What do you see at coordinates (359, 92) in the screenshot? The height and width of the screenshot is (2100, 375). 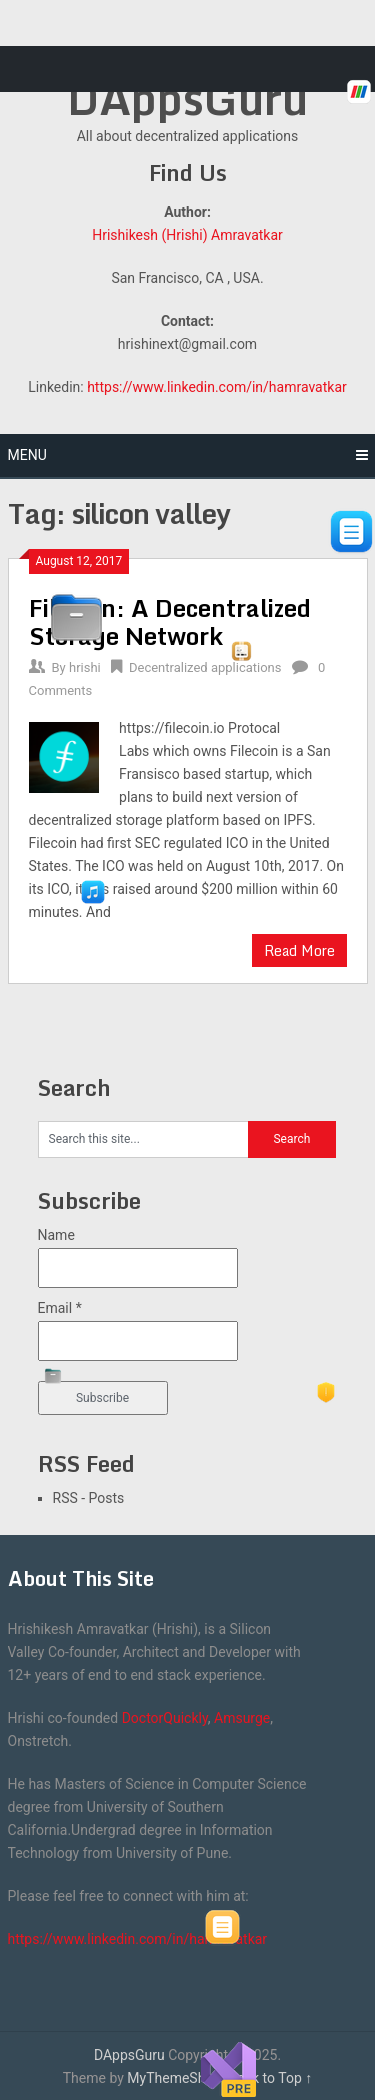 I see `open ParaView application` at bounding box center [359, 92].